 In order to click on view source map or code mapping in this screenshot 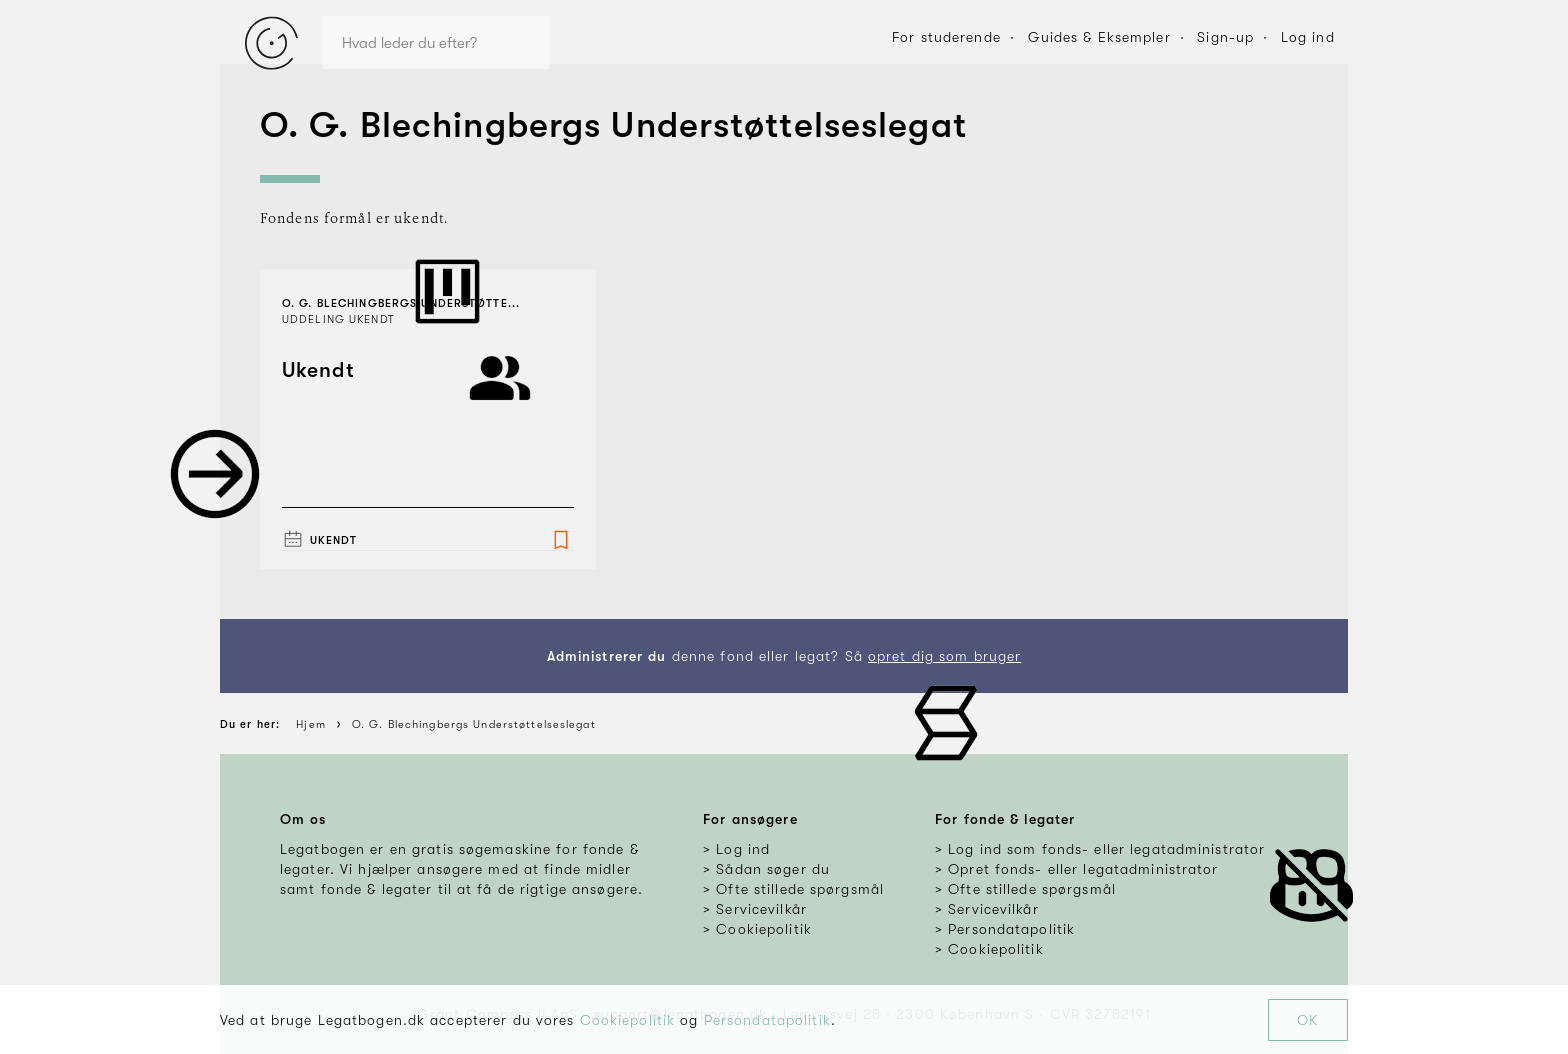, I will do `click(946, 723)`.